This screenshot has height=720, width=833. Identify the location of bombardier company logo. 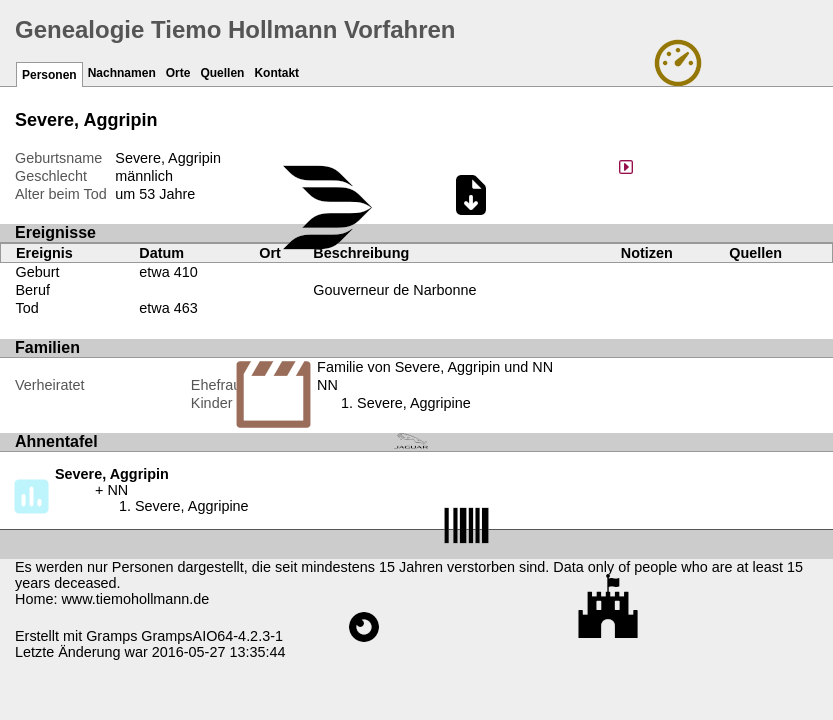
(327, 207).